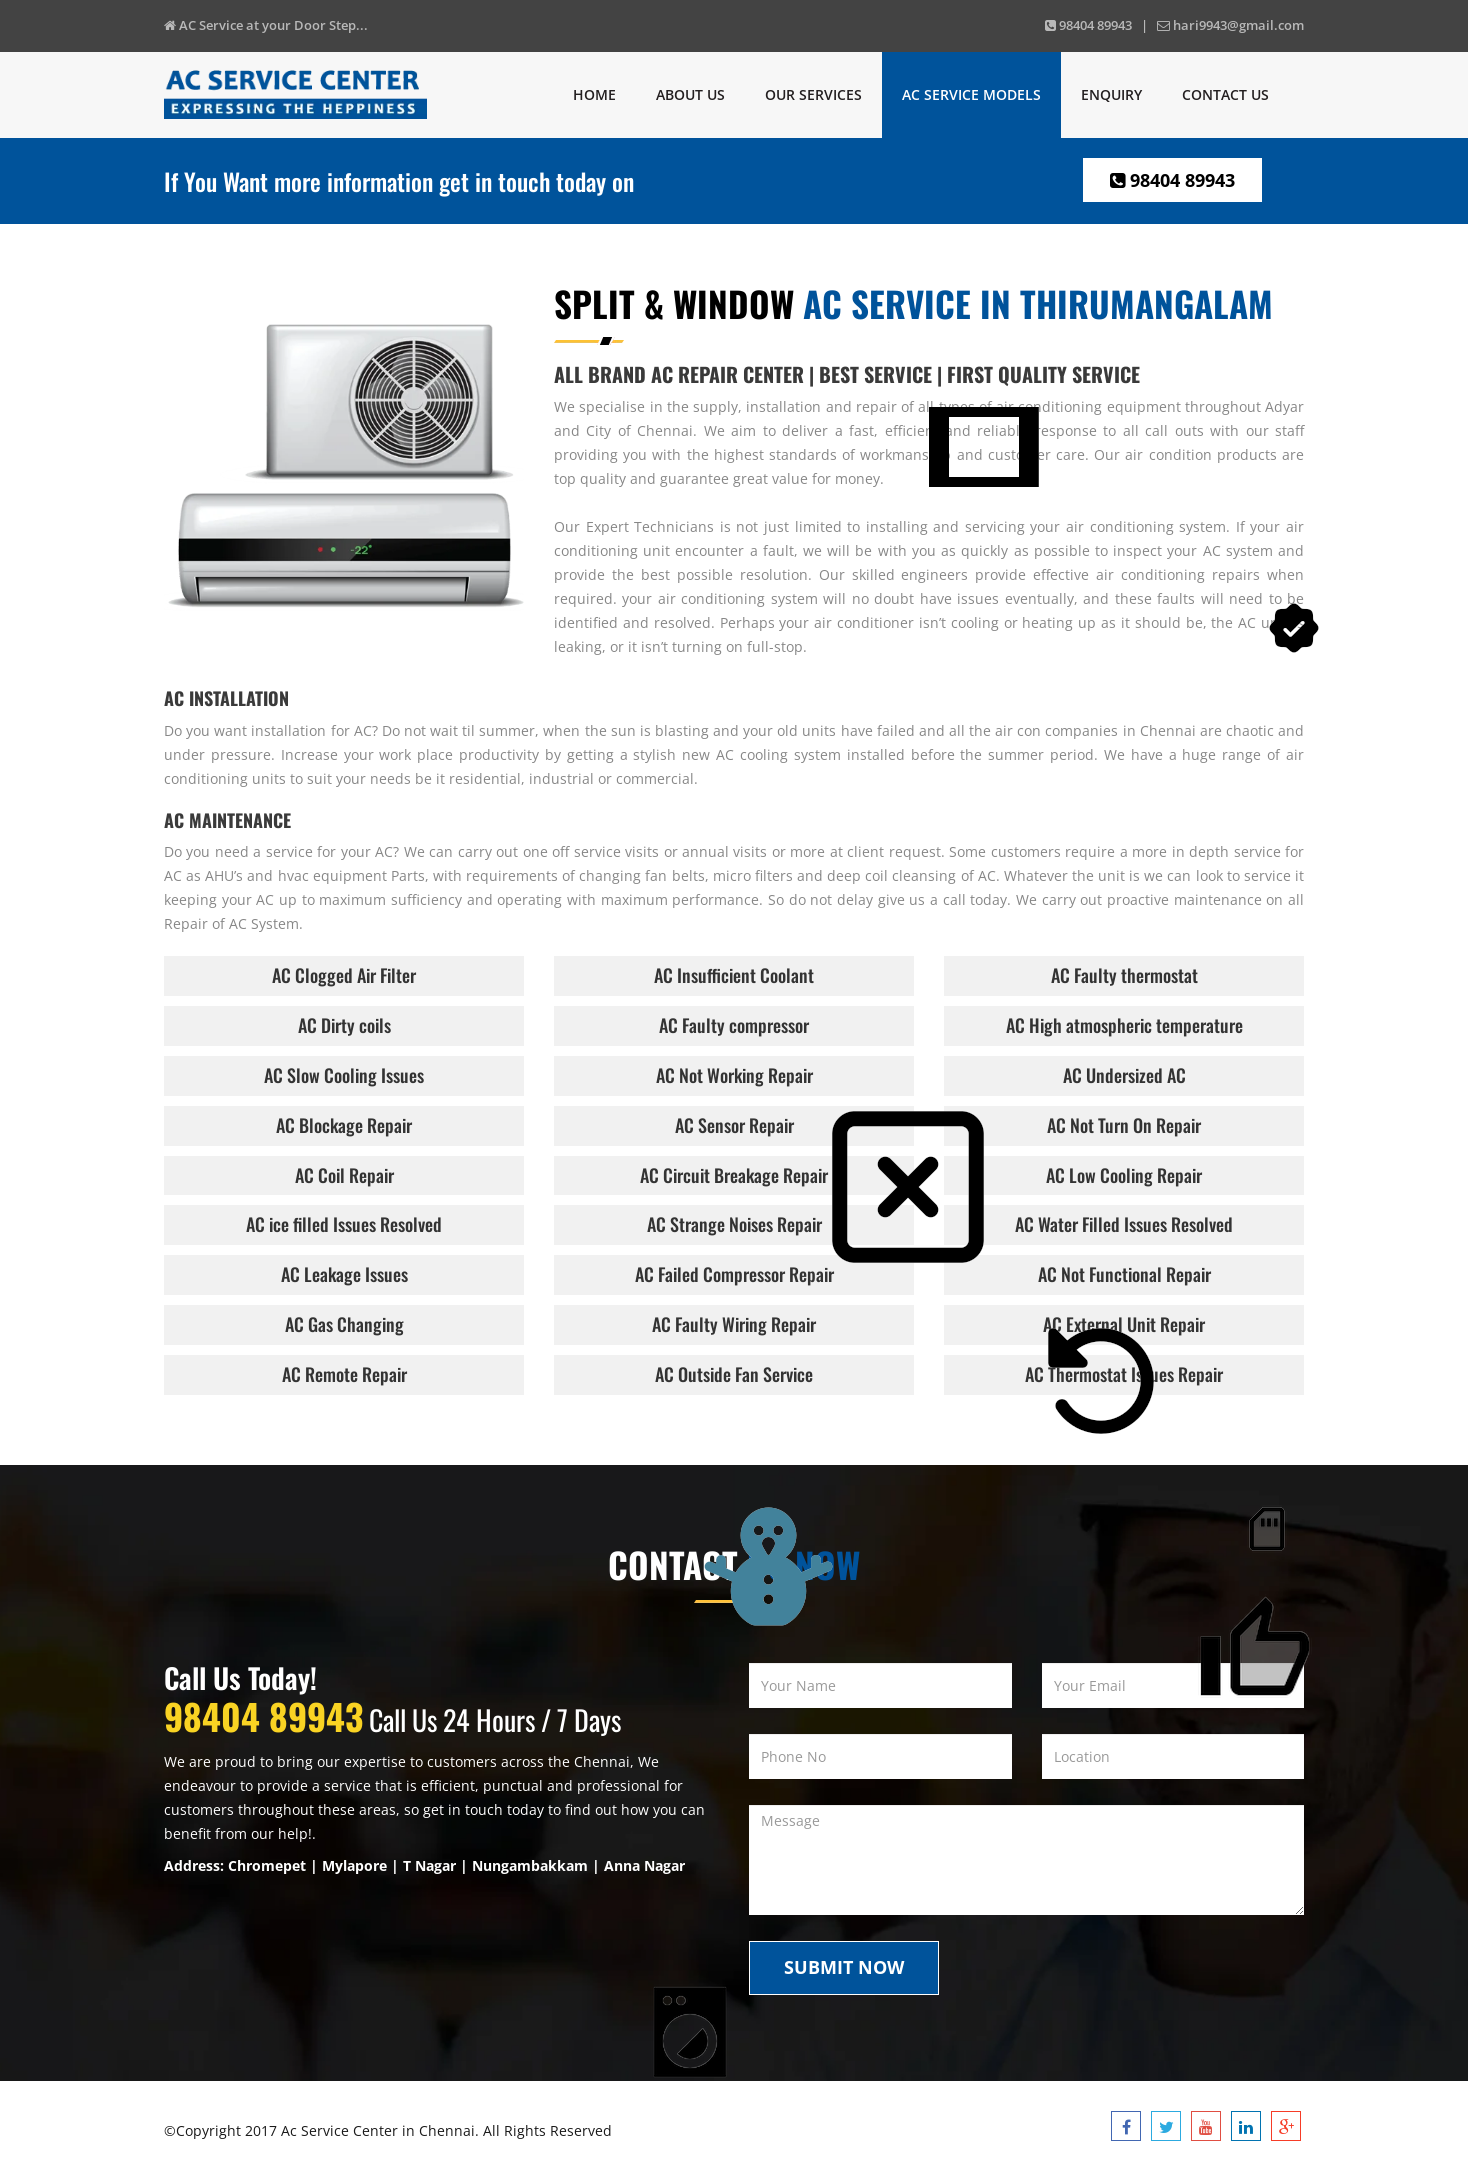 The height and width of the screenshot is (2171, 1468). I want to click on undo the last action, so click(1101, 1381).